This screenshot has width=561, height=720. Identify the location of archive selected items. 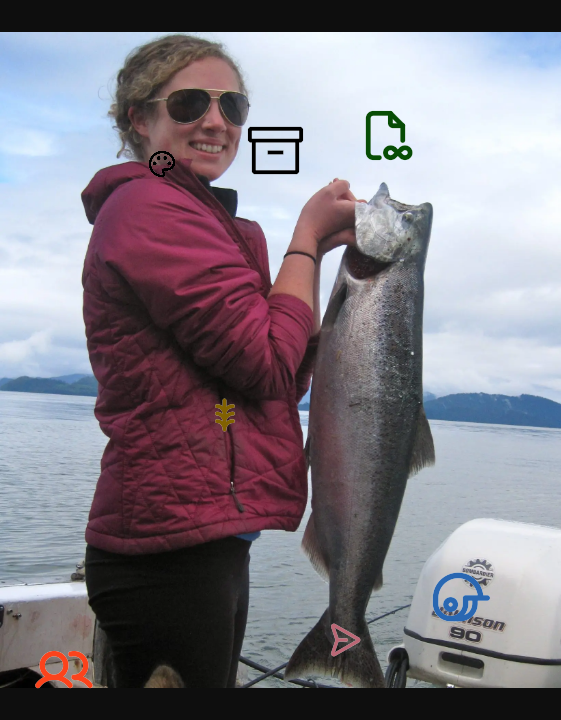
(275, 150).